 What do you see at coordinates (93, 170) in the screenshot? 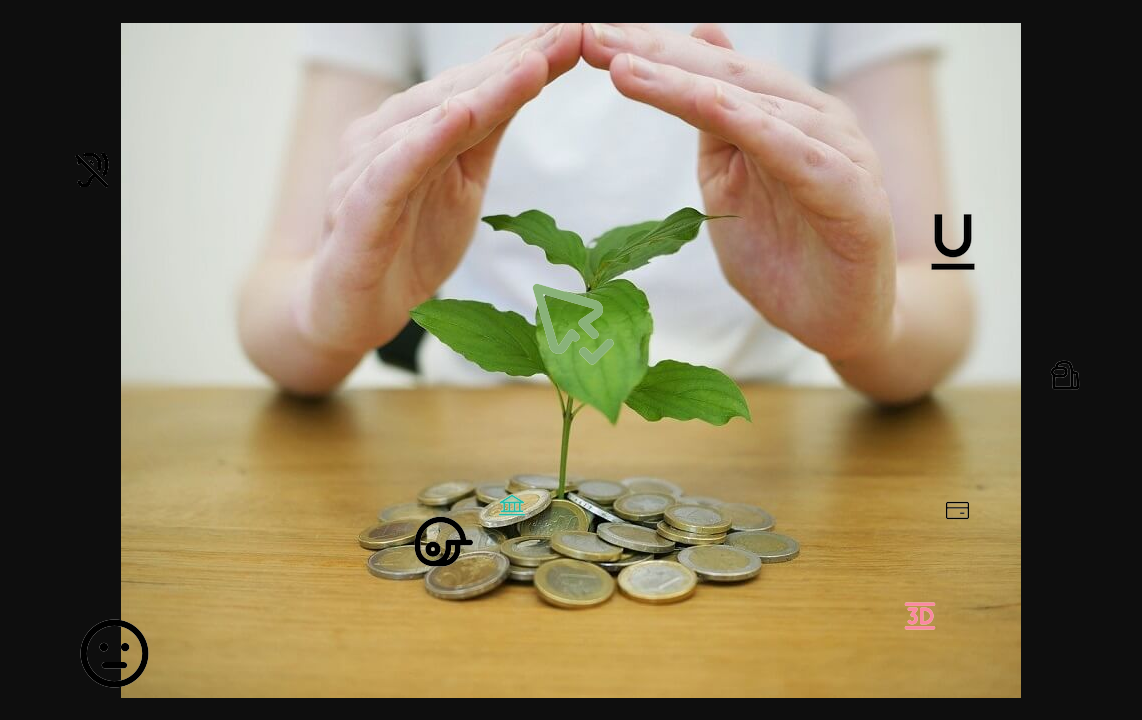
I see `indicates hearing assistance is disabled` at bounding box center [93, 170].